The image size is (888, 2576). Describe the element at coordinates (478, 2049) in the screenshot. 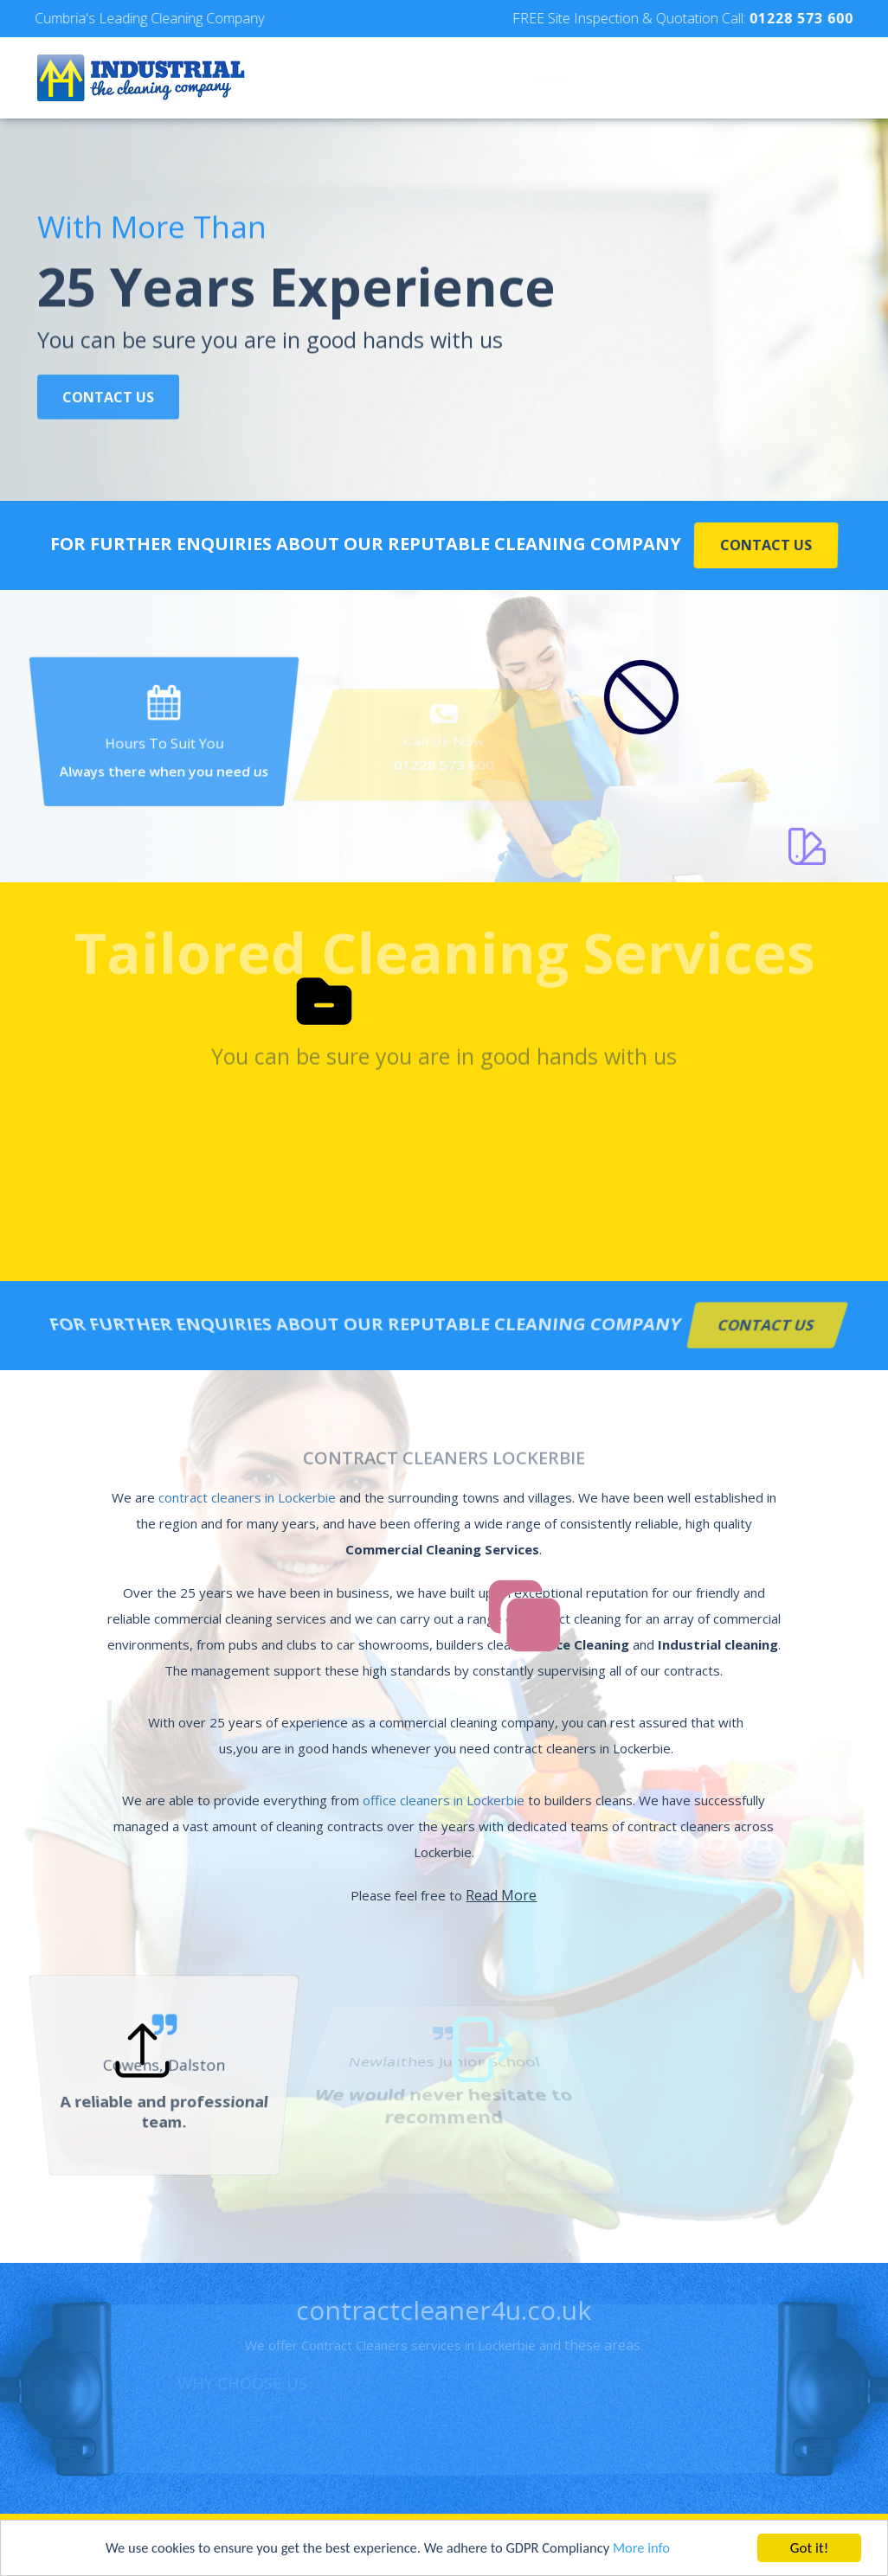

I see `log out of your account` at that location.